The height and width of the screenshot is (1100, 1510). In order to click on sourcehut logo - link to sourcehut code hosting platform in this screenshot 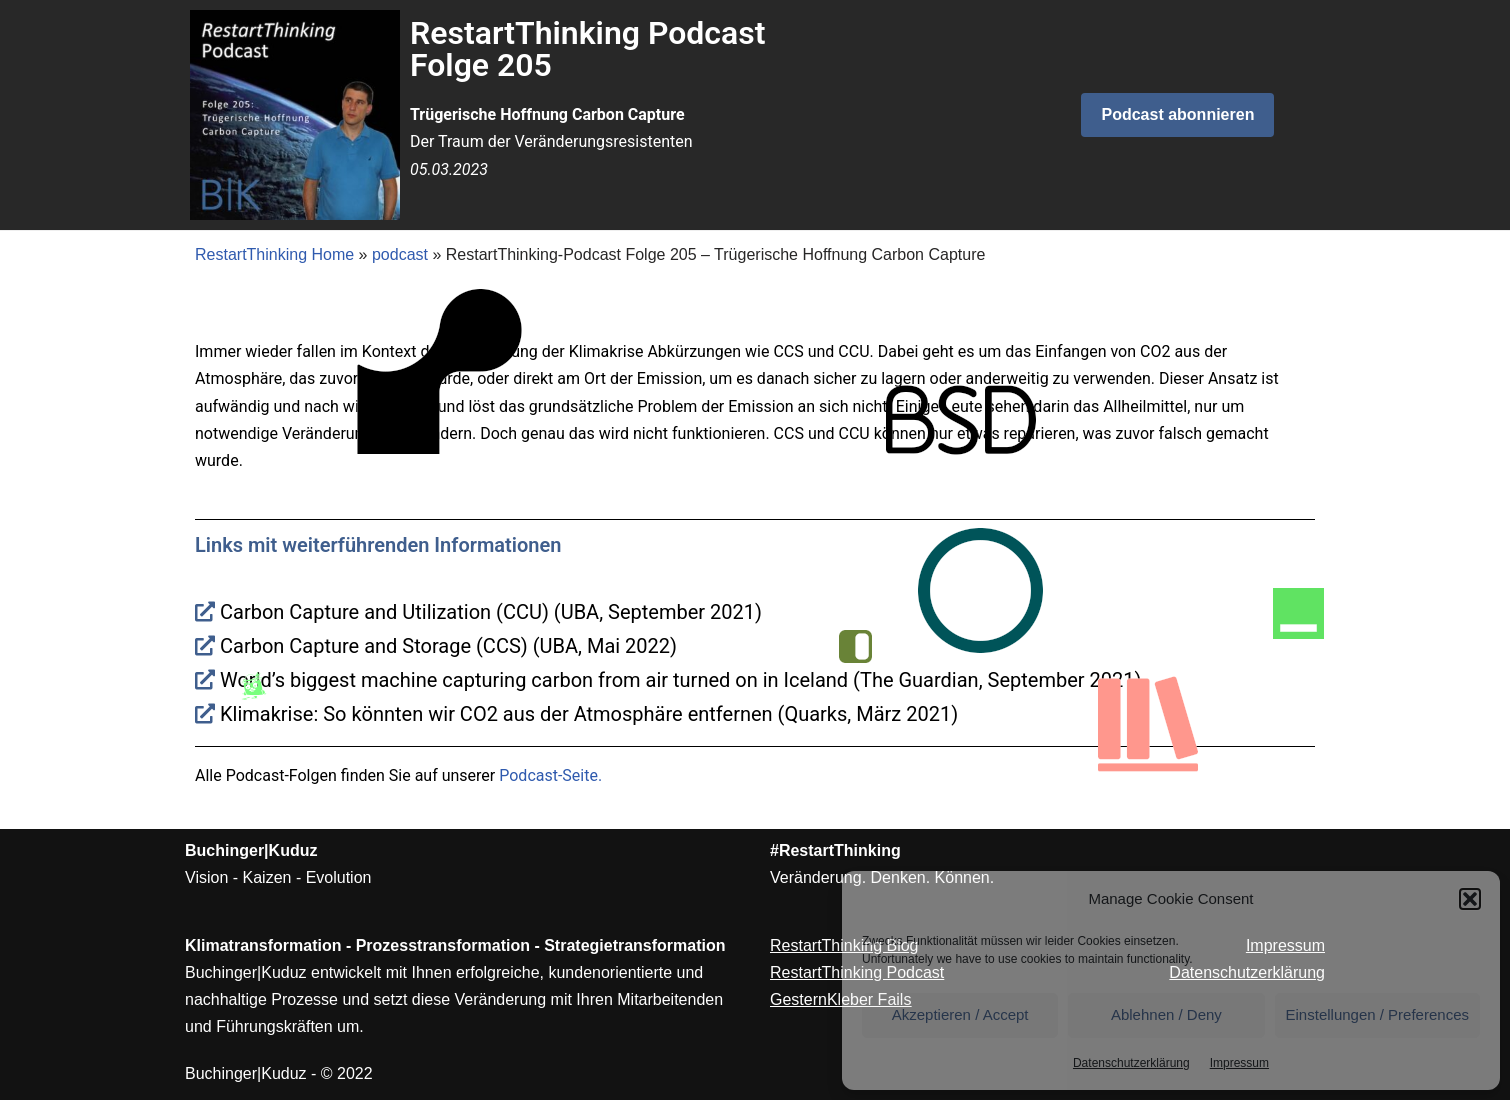, I will do `click(980, 590)`.